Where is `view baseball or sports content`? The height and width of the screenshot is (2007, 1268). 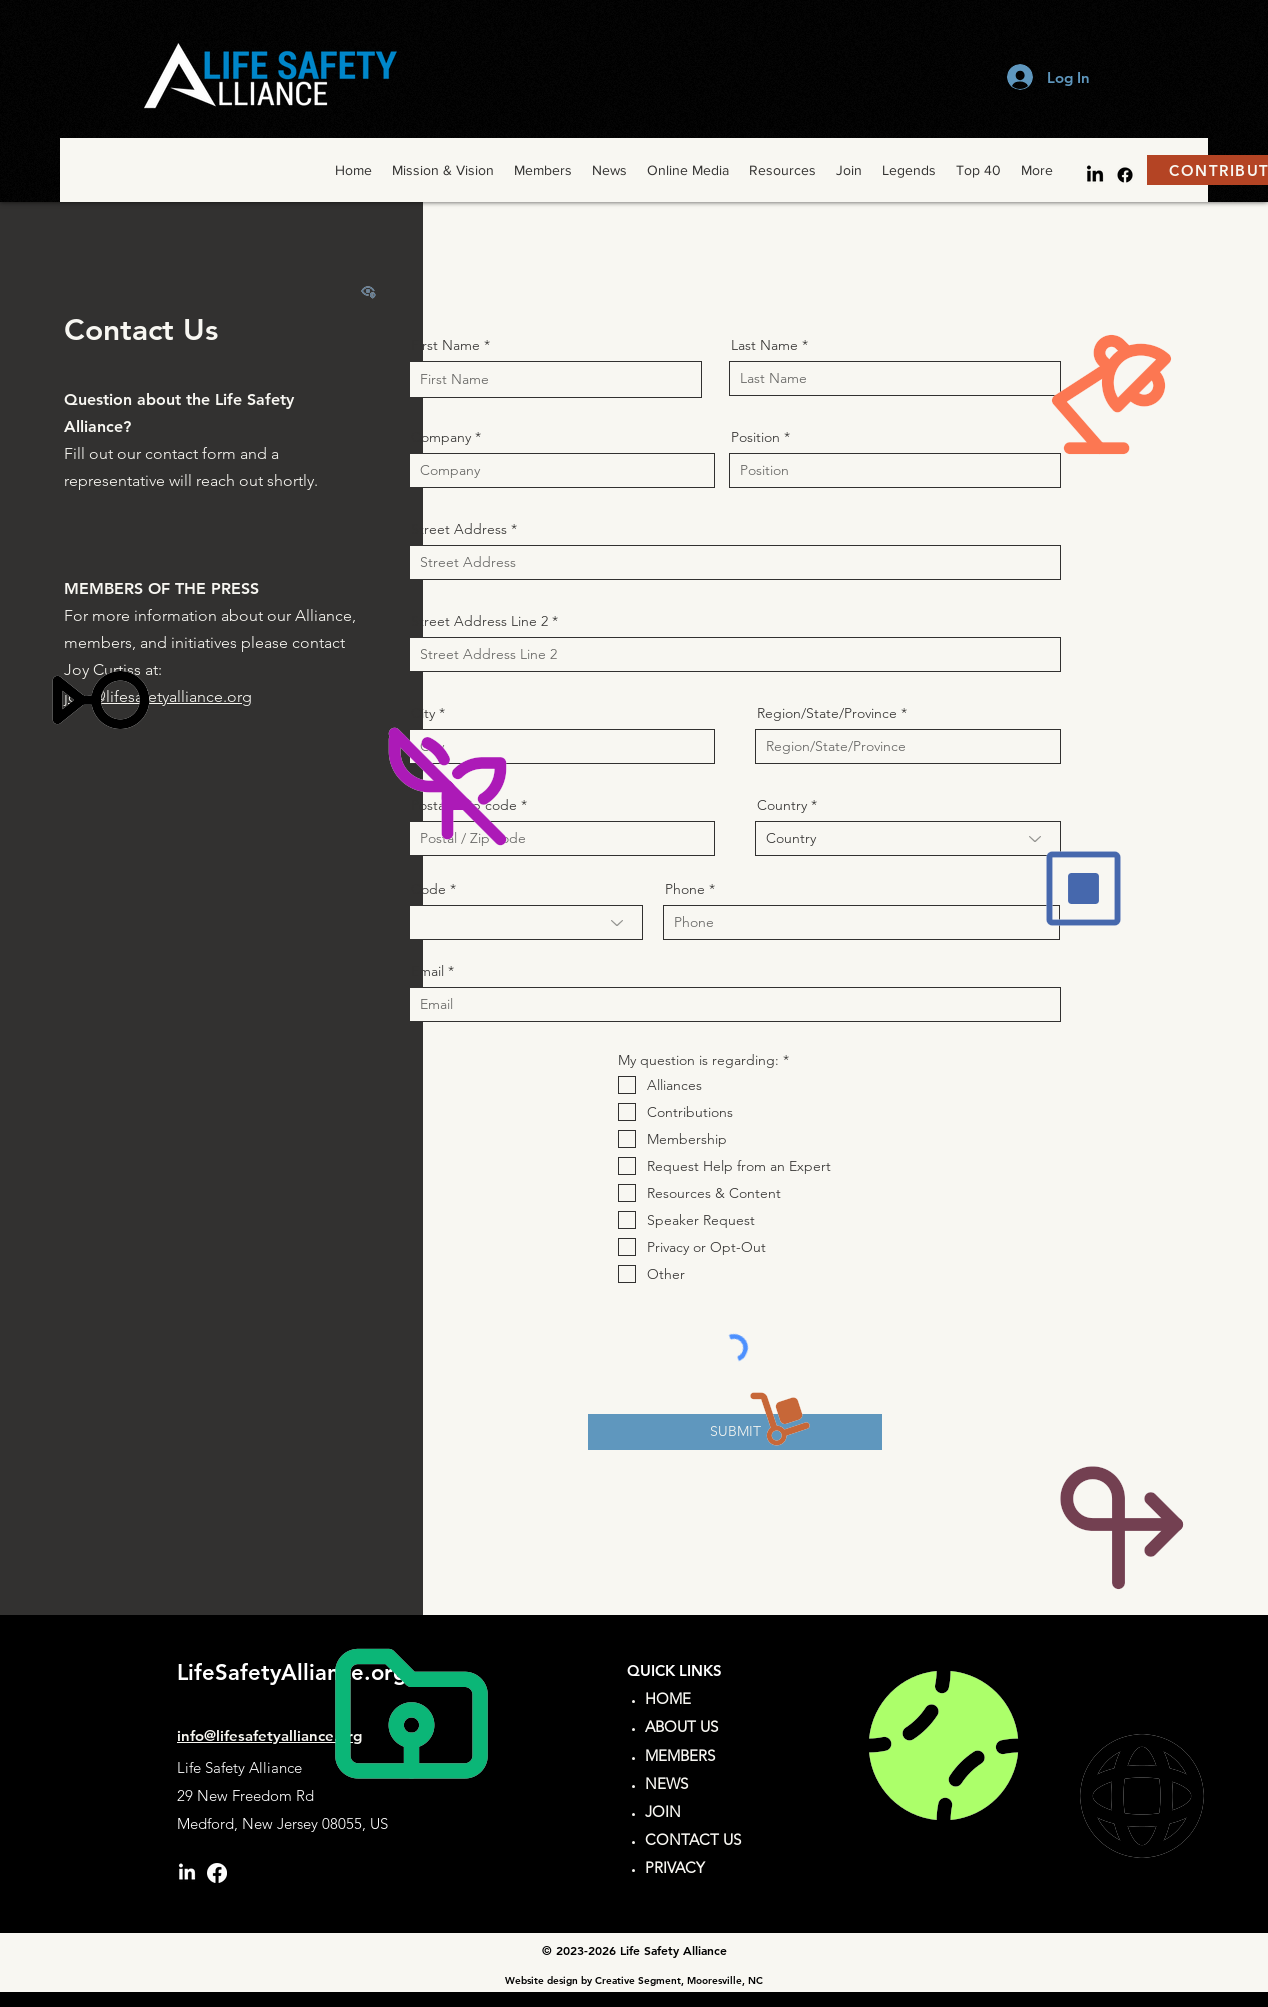 view baseball or sports content is located at coordinates (943, 1745).